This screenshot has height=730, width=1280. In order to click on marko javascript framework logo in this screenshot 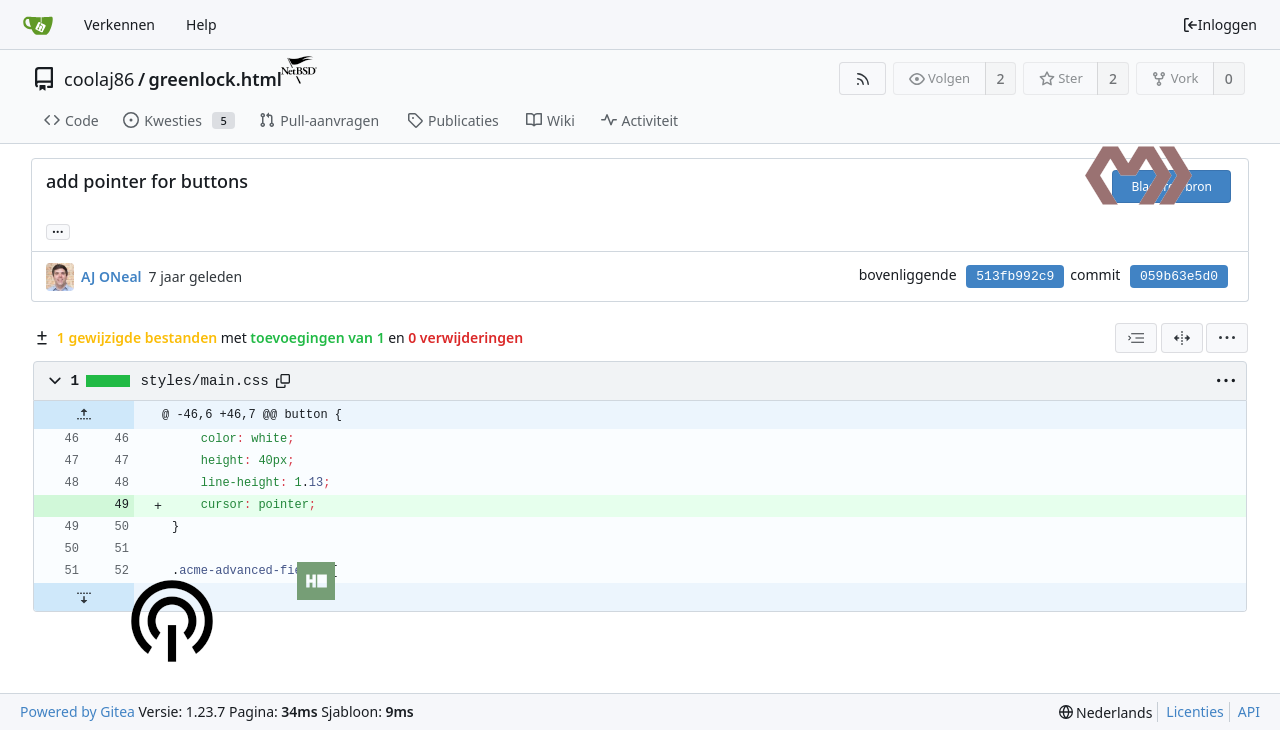, I will do `click(1138, 175)`.